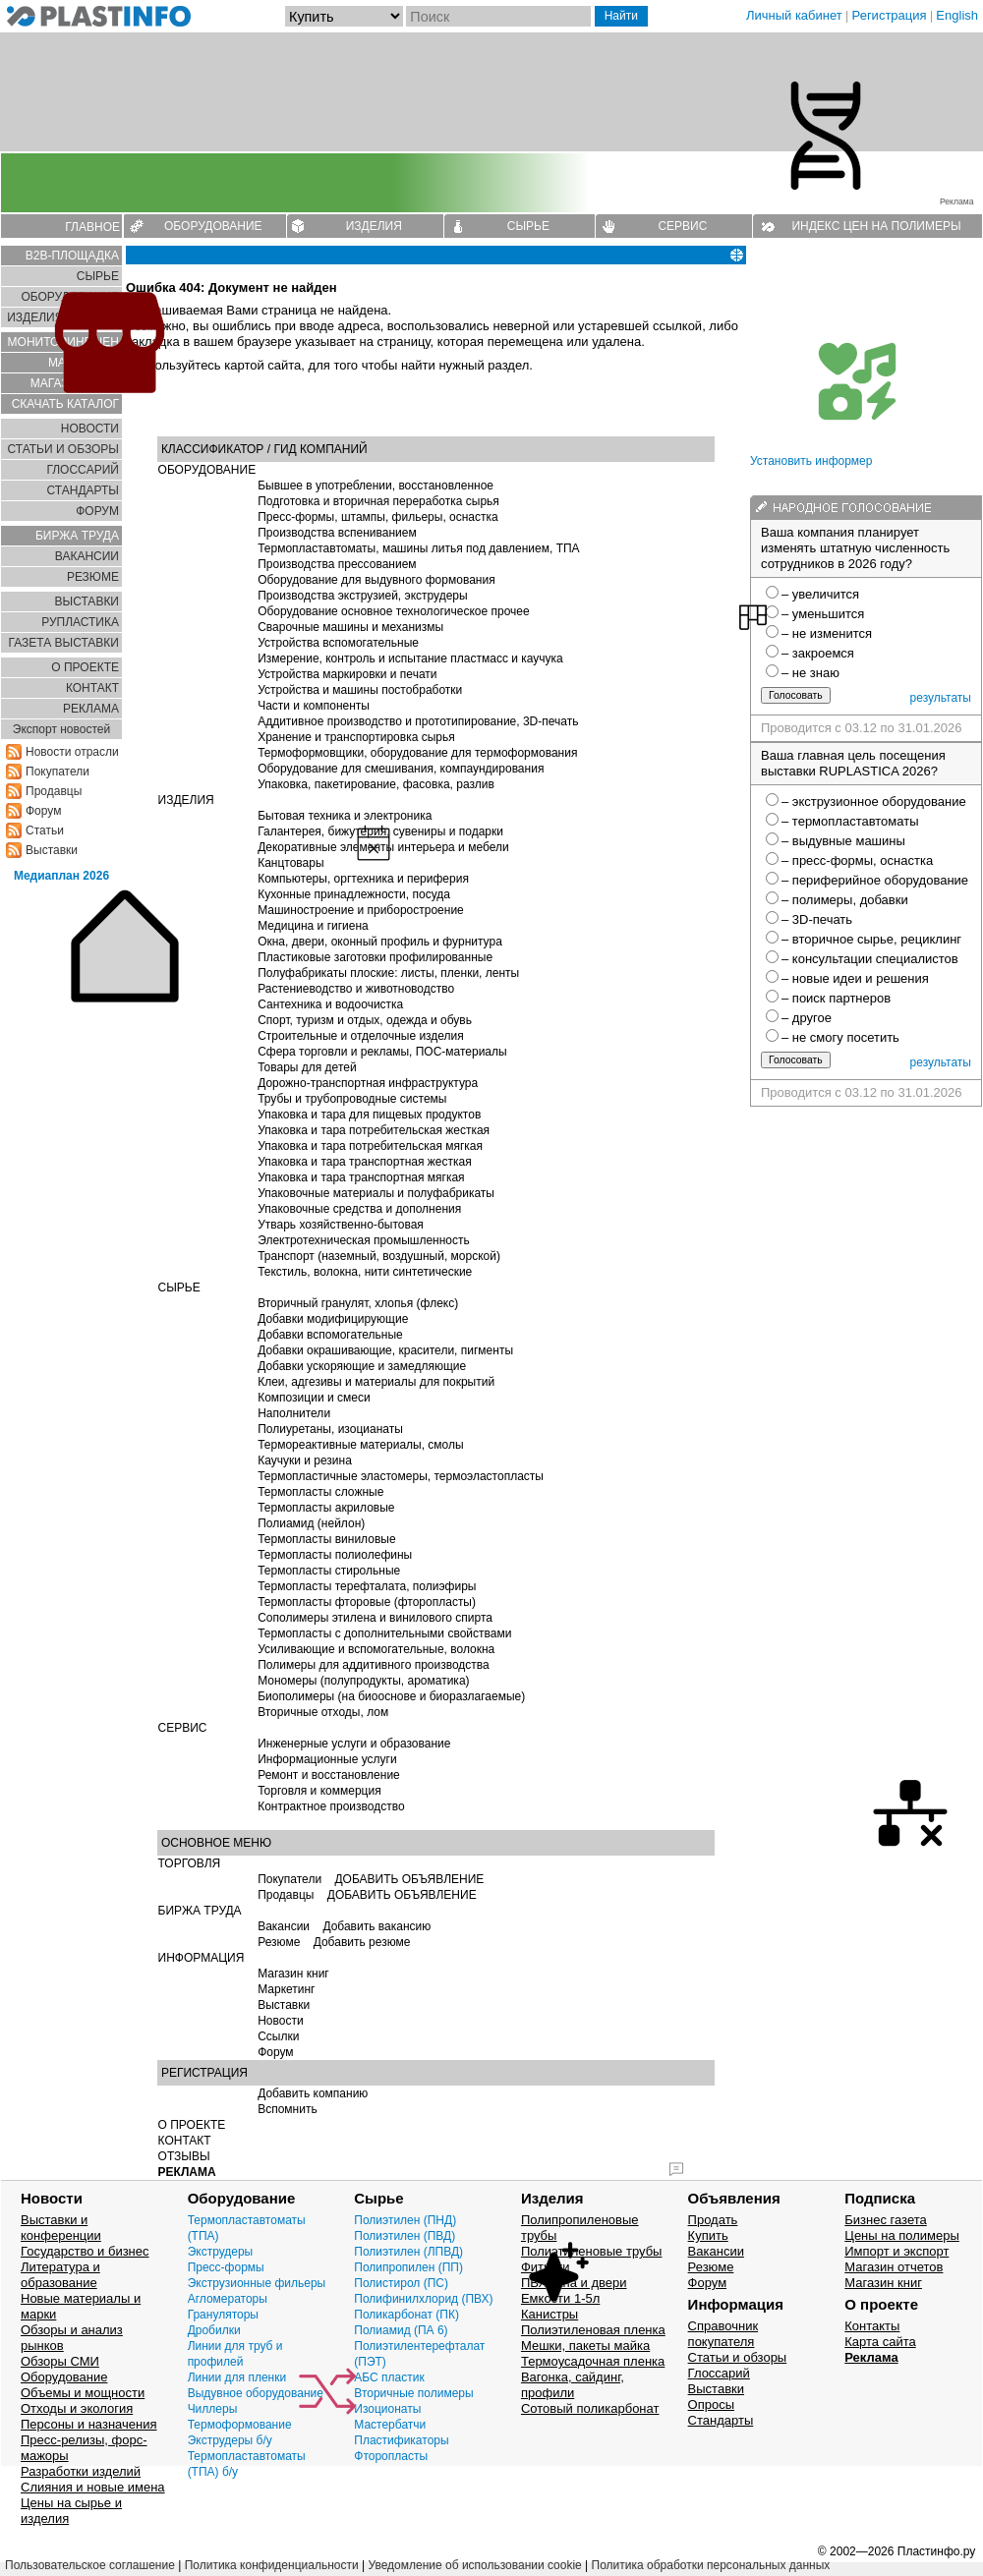 The width and height of the screenshot is (983, 2576). I want to click on cancel or delete an event, so click(374, 844).